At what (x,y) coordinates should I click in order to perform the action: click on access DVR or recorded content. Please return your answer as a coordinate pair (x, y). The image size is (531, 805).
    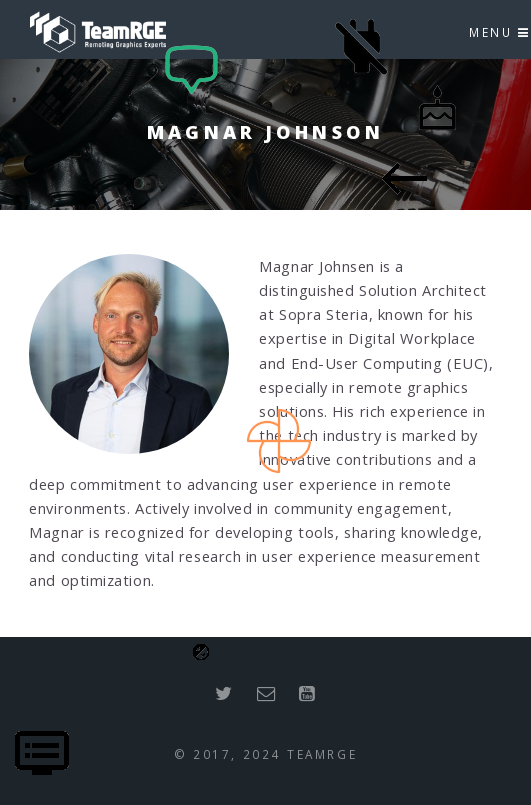
    Looking at the image, I should click on (42, 753).